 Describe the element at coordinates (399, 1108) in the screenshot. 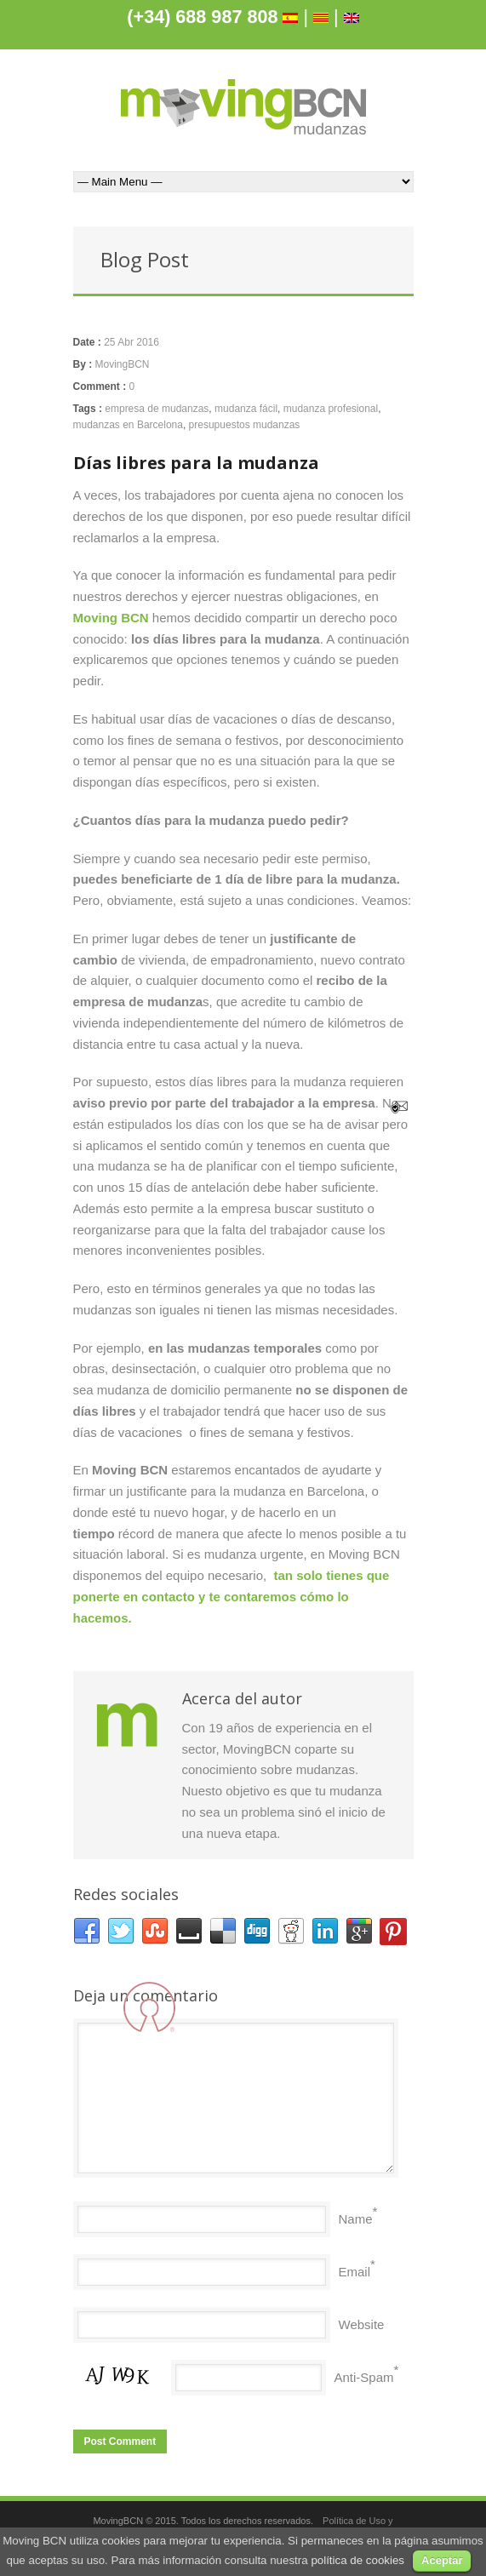

I see `access SimpleLogin email alias service` at that location.